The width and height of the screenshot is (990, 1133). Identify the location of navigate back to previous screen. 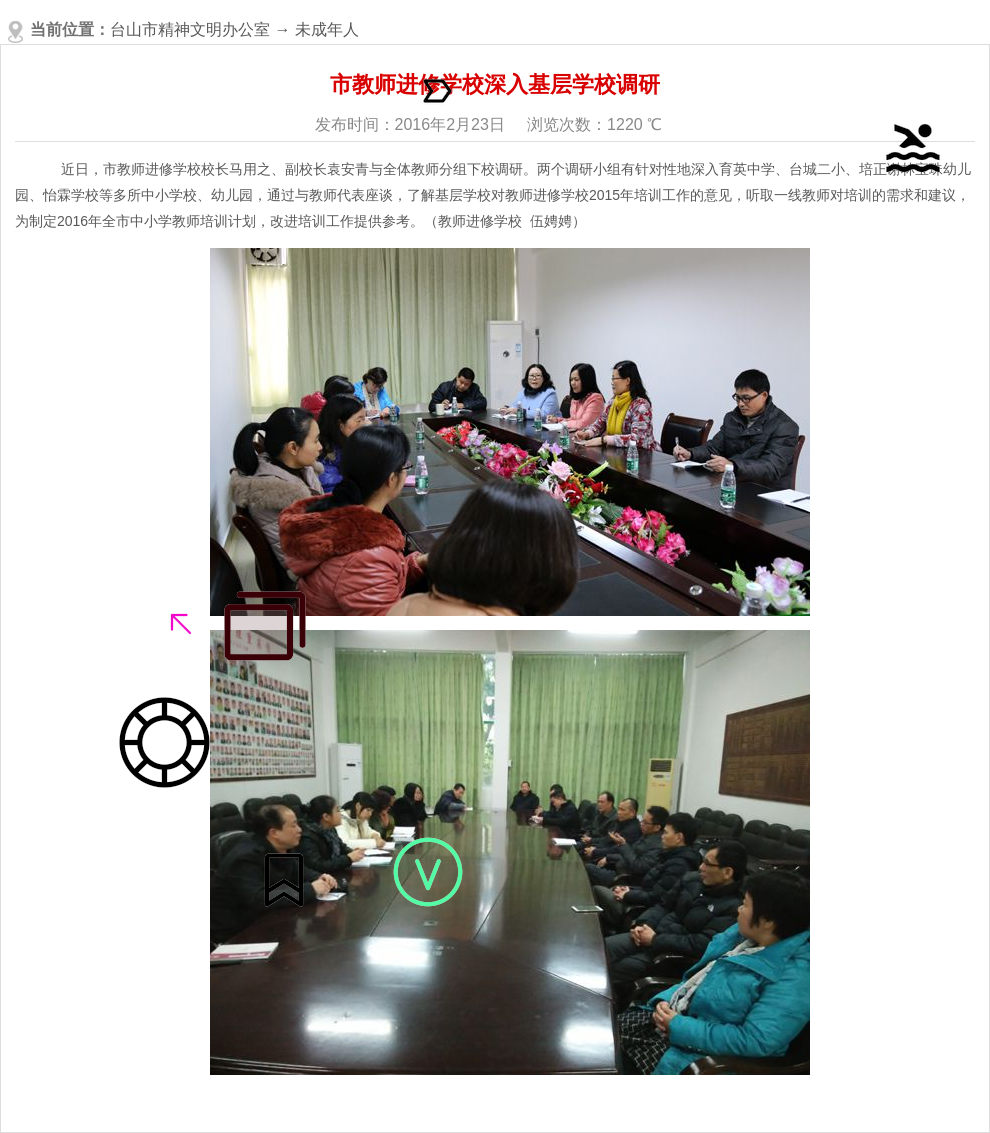
(181, 624).